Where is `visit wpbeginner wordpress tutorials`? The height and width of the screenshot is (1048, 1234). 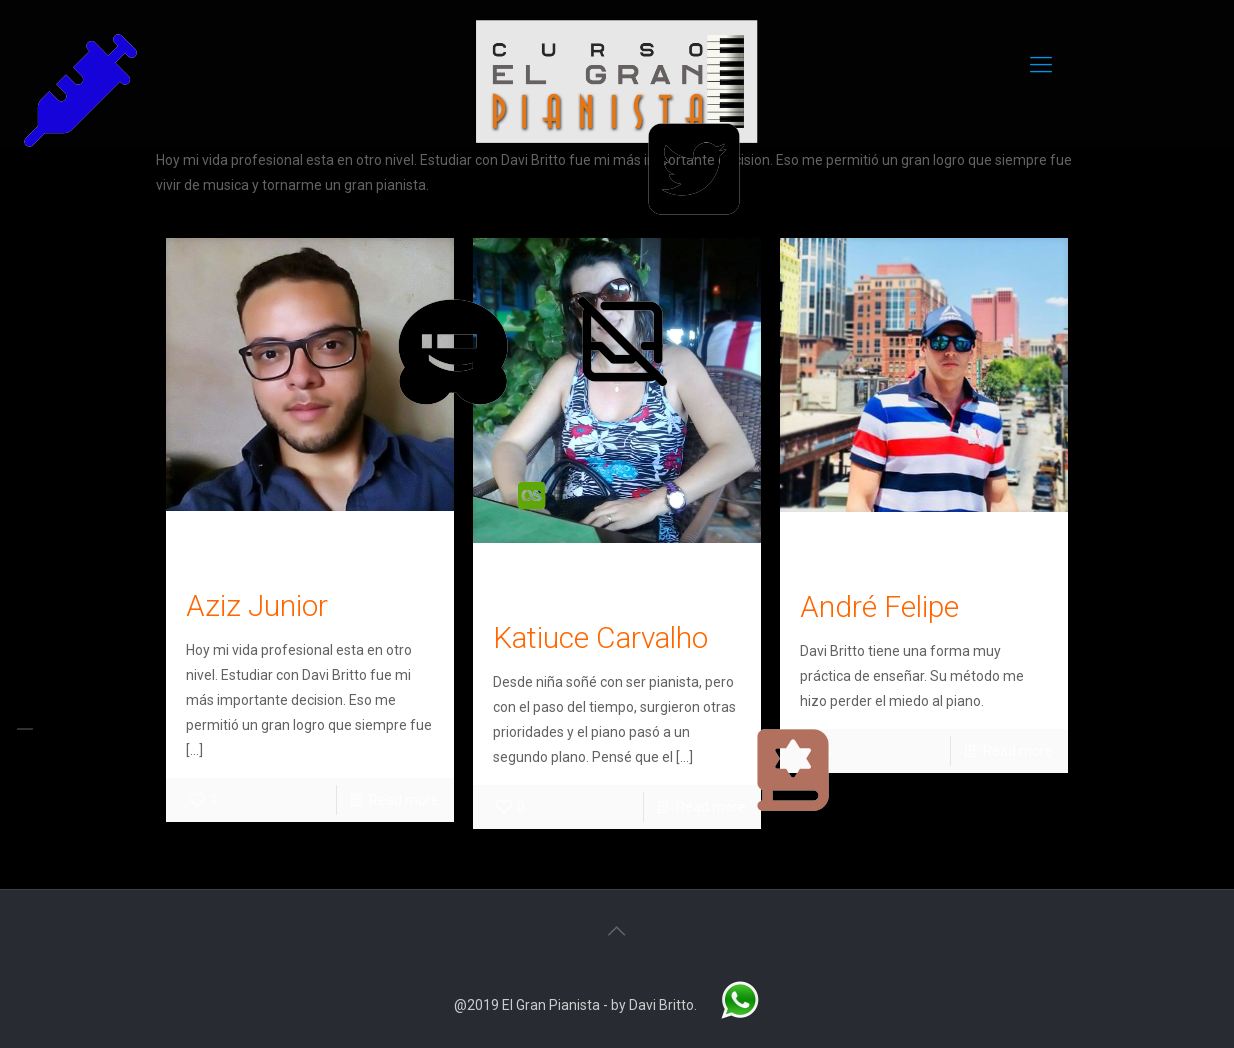
visit wpbeginner wordpress tutorials is located at coordinates (453, 352).